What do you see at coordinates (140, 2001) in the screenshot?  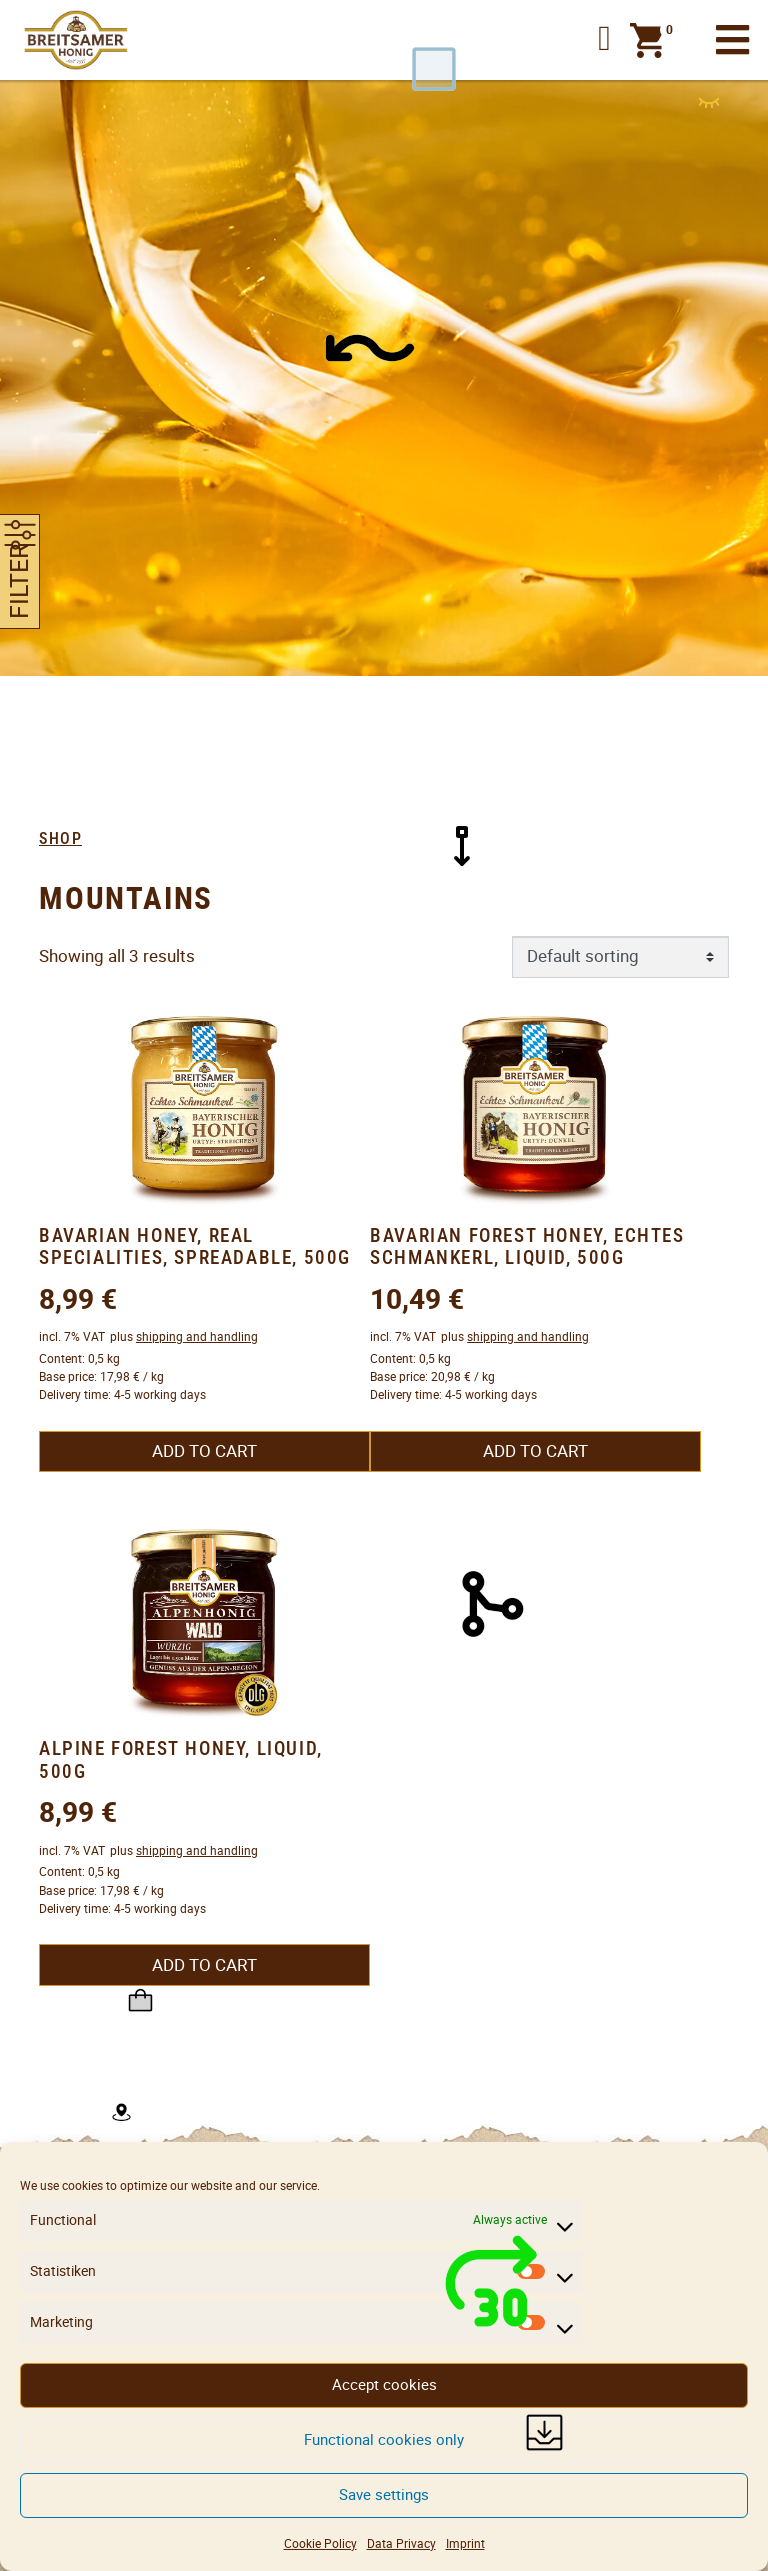 I see `view your shopping bag` at bounding box center [140, 2001].